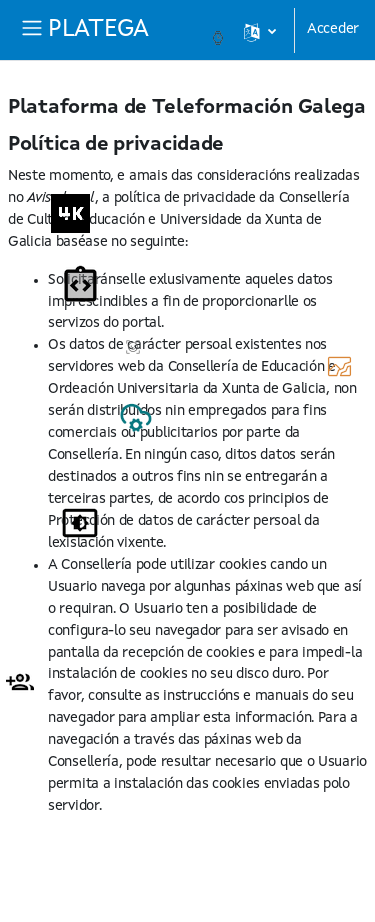 The height and width of the screenshot is (922, 375). Describe the element at coordinates (136, 418) in the screenshot. I see `access cloud service settings` at that location.